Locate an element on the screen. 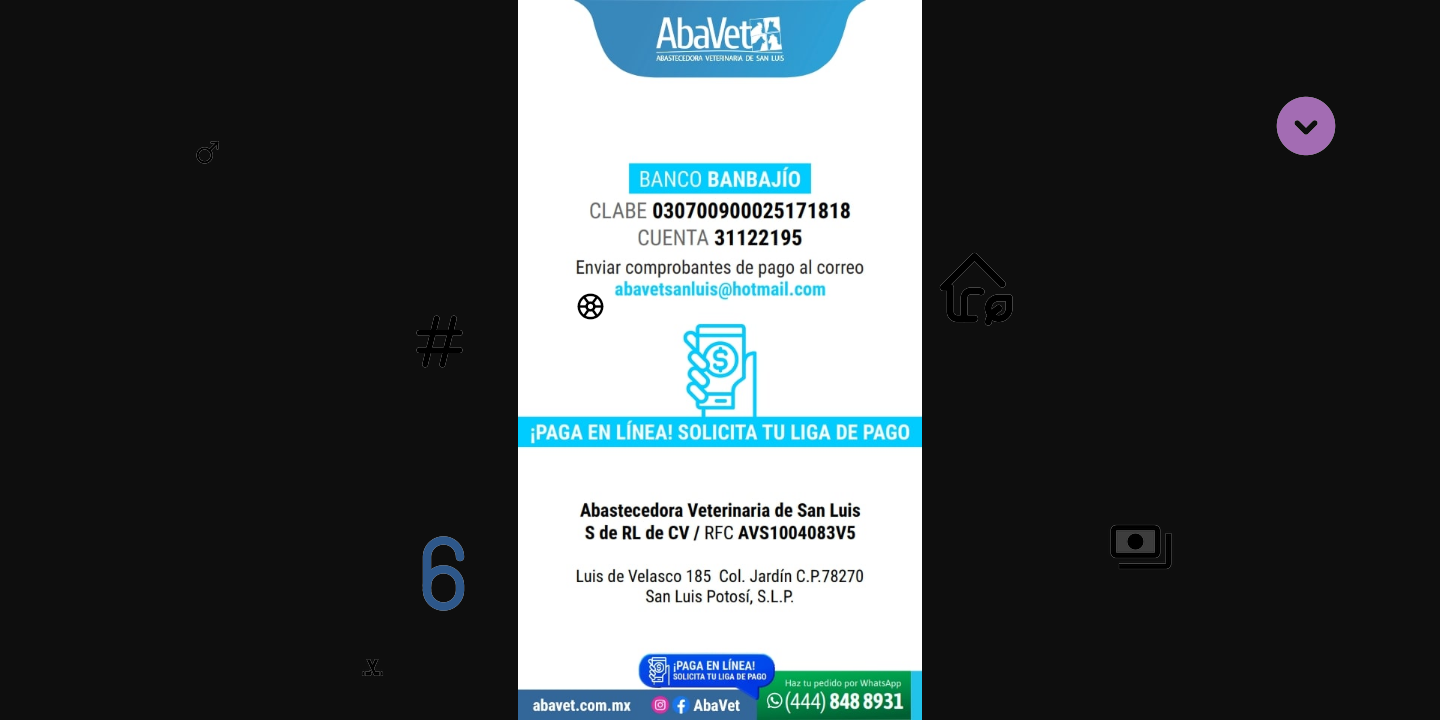  indicates step 6 in a multi-step process is located at coordinates (443, 573).